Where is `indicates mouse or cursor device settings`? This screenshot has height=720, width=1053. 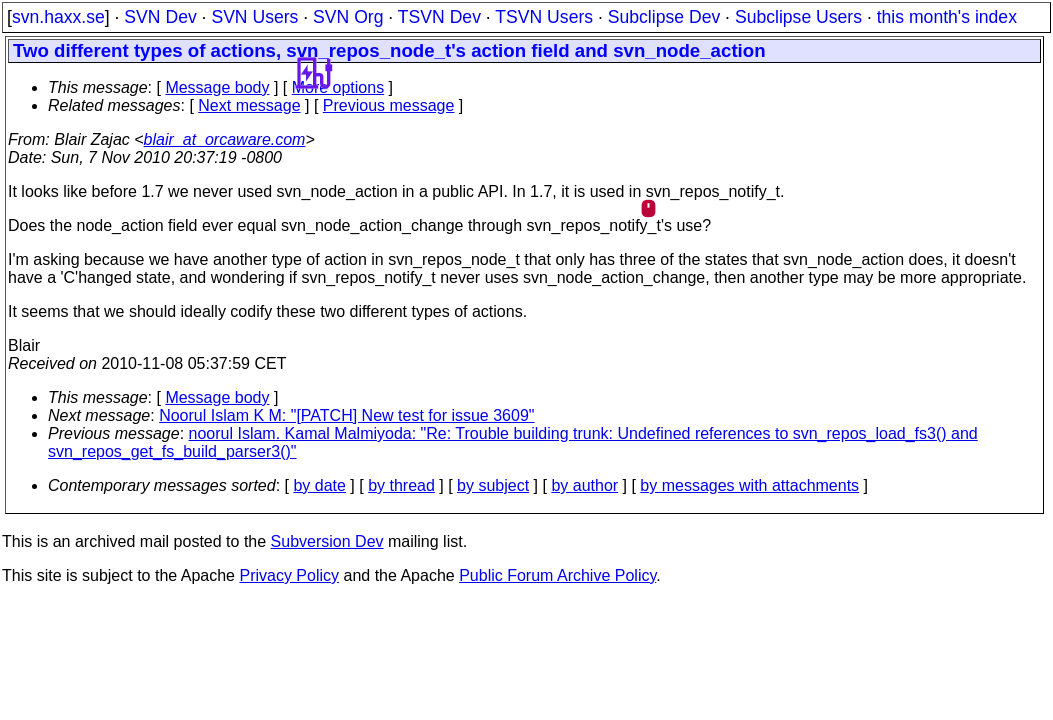
indicates mouse or cursor device settings is located at coordinates (648, 208).